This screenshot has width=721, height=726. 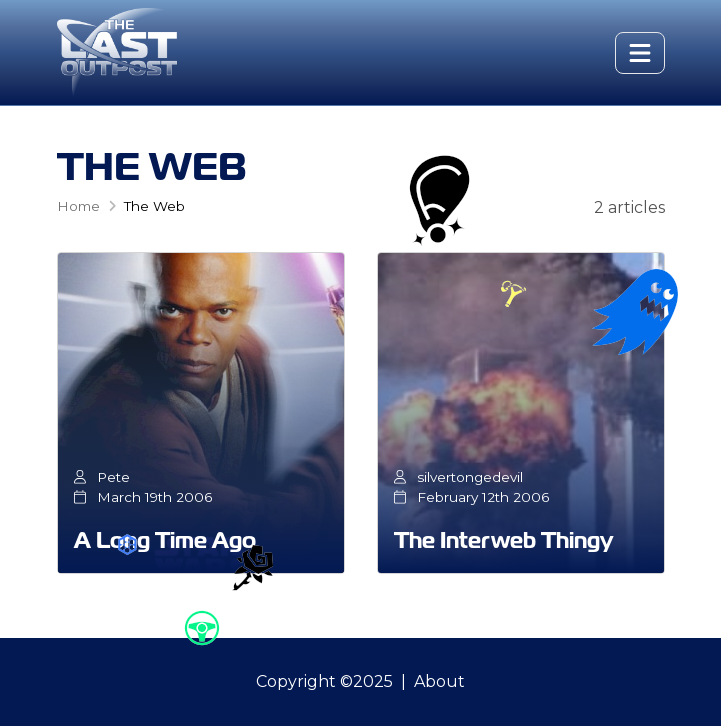 I want to click on access hive or colony management features, so click(x=127, y=544).